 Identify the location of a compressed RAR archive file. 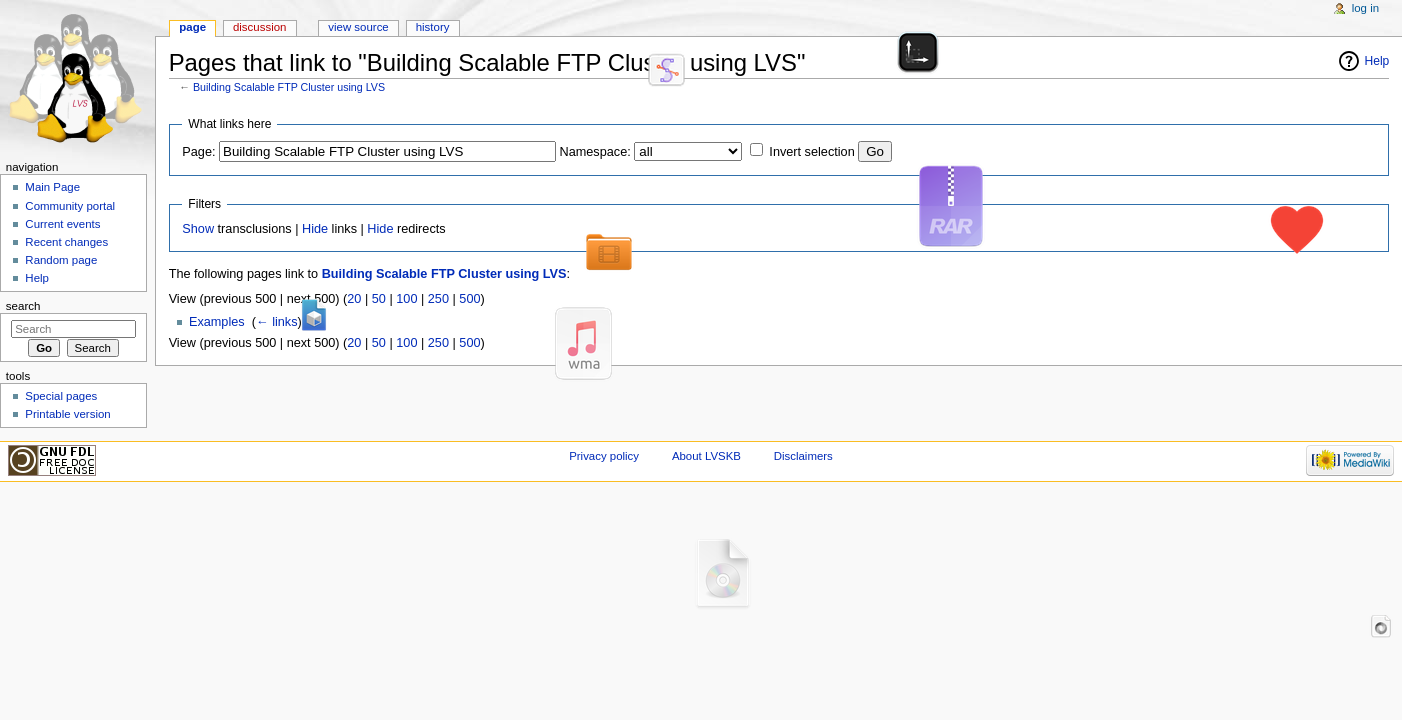
(951, 206).